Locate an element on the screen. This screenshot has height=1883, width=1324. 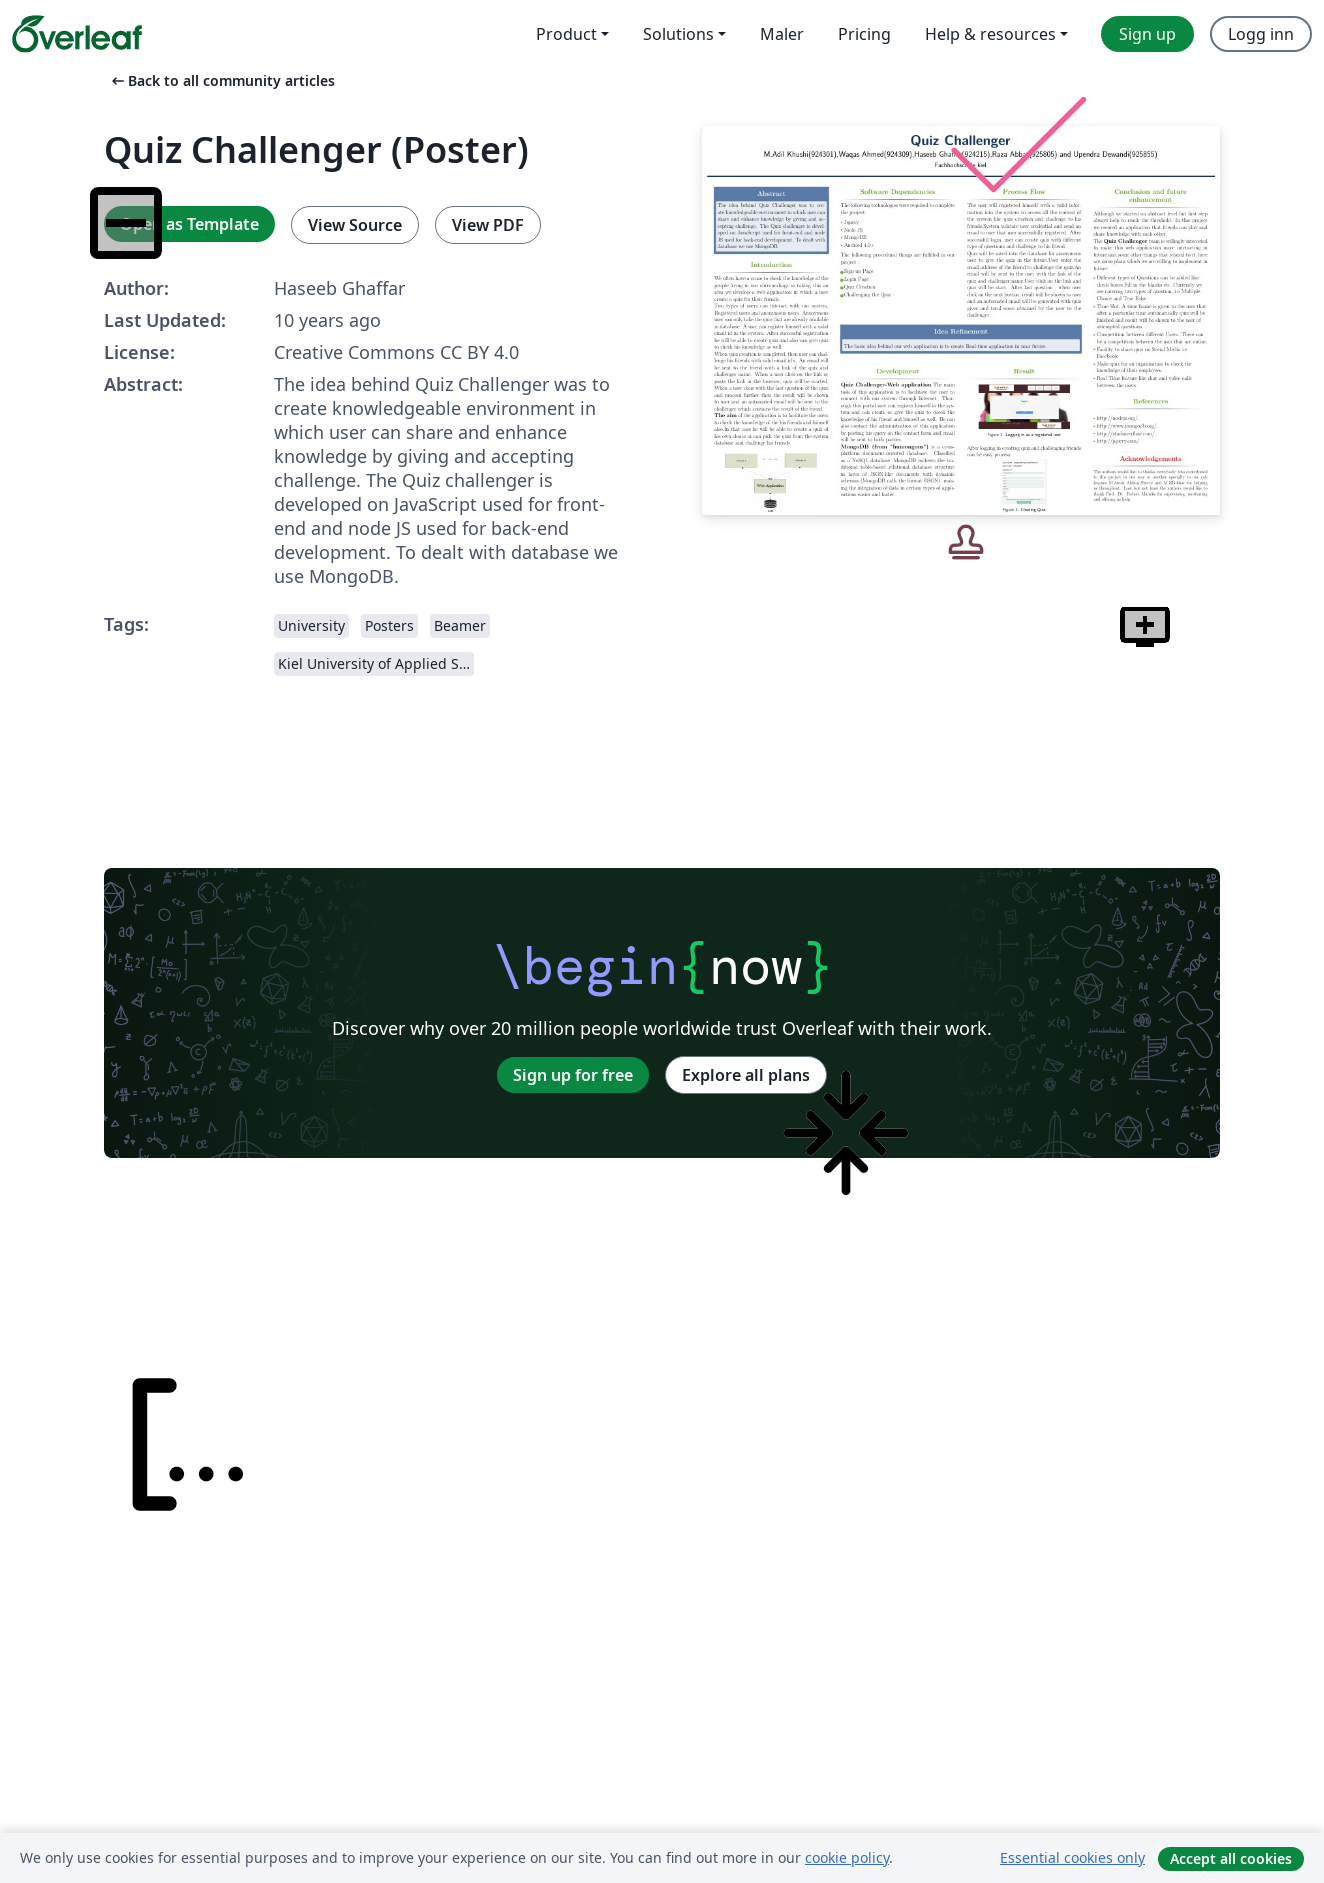
indicates the start of a contained or grouped section is located at coordinates (191, 1444).